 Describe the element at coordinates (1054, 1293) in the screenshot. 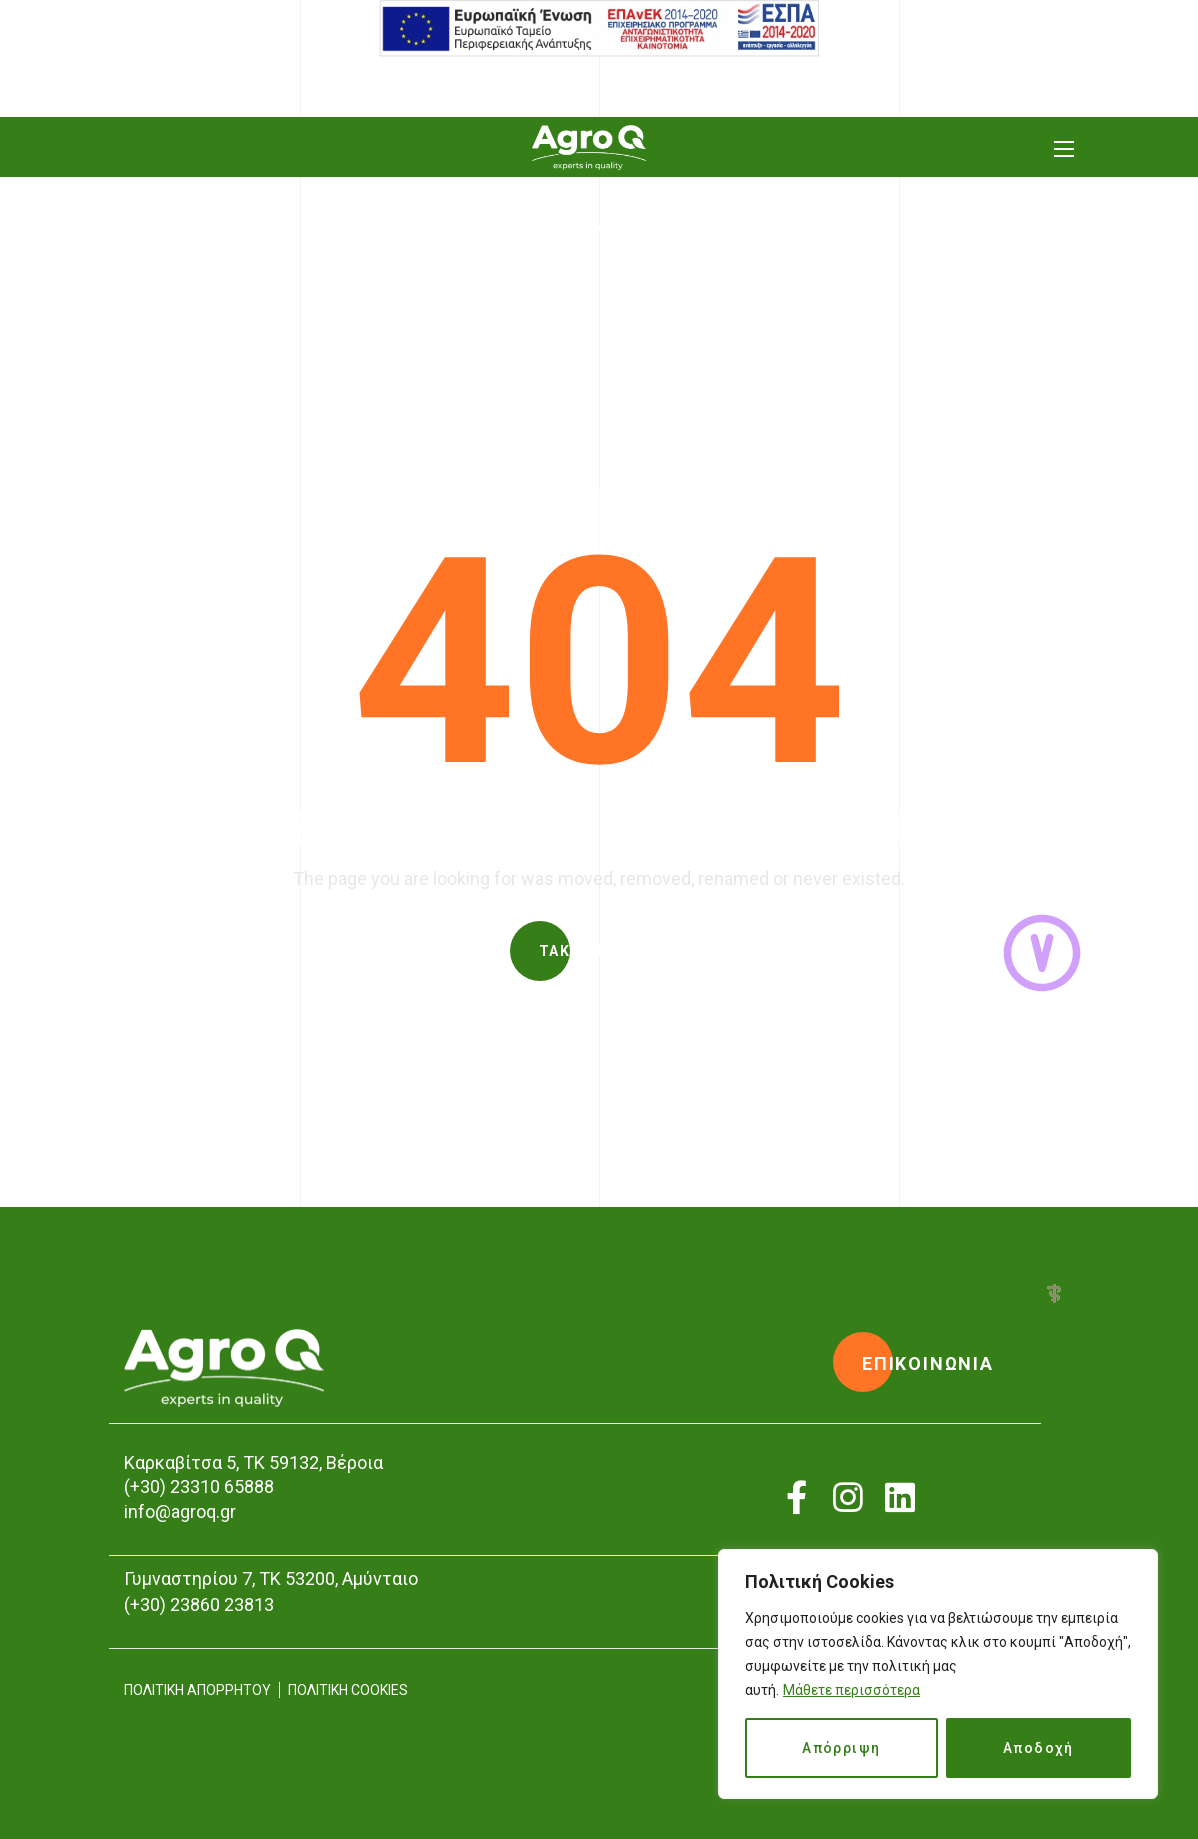

I see `access medical or healthcare services` at that location.